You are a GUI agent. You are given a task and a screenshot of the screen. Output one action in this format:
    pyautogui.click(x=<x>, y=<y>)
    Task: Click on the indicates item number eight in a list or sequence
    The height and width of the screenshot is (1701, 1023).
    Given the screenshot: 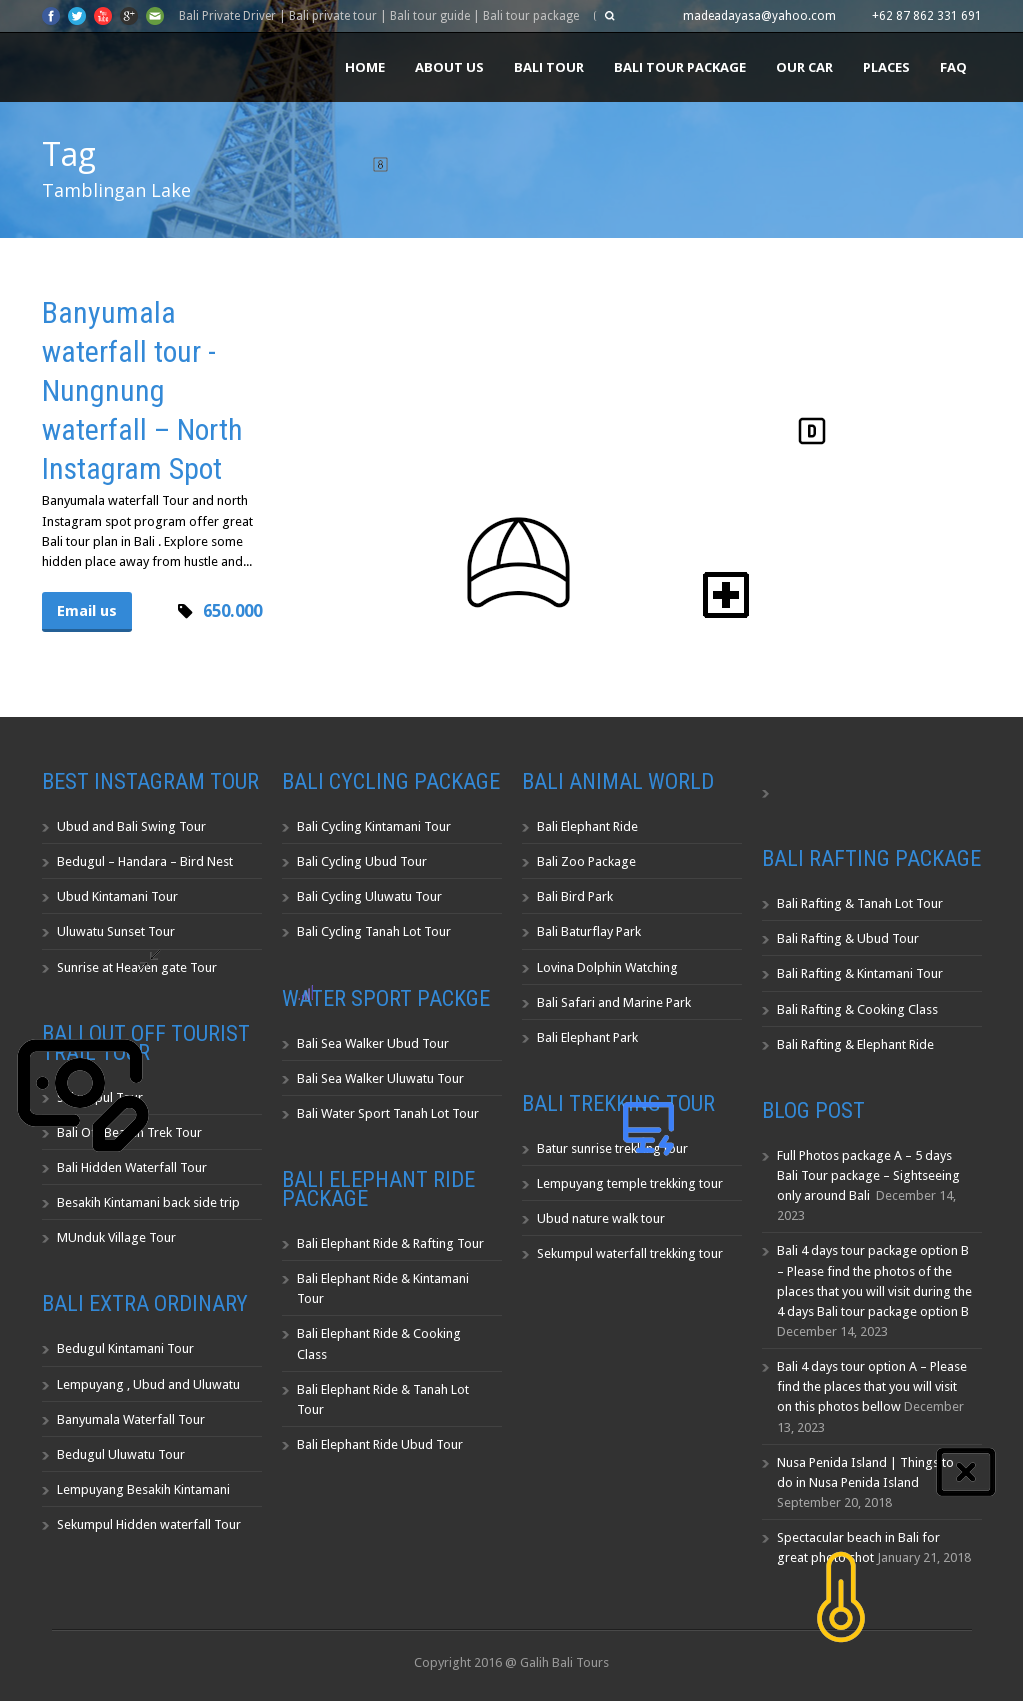 What is the action you would take?
    pyautogui.click(x=380, y=164)
    